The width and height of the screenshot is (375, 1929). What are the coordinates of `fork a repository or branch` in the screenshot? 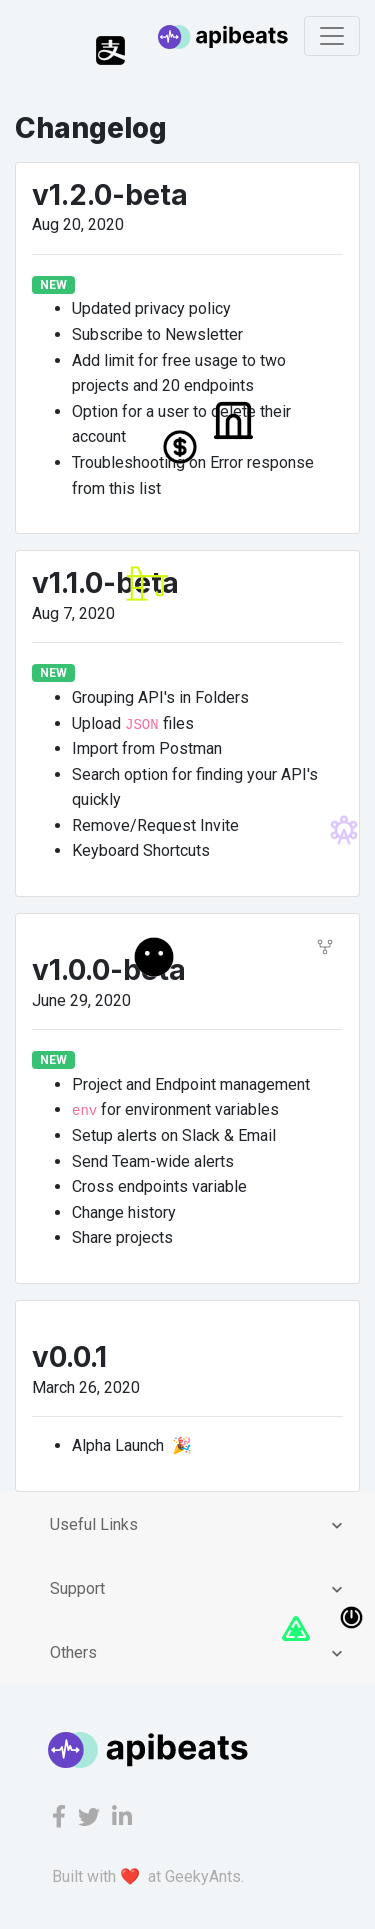 It's located at (325, 947).